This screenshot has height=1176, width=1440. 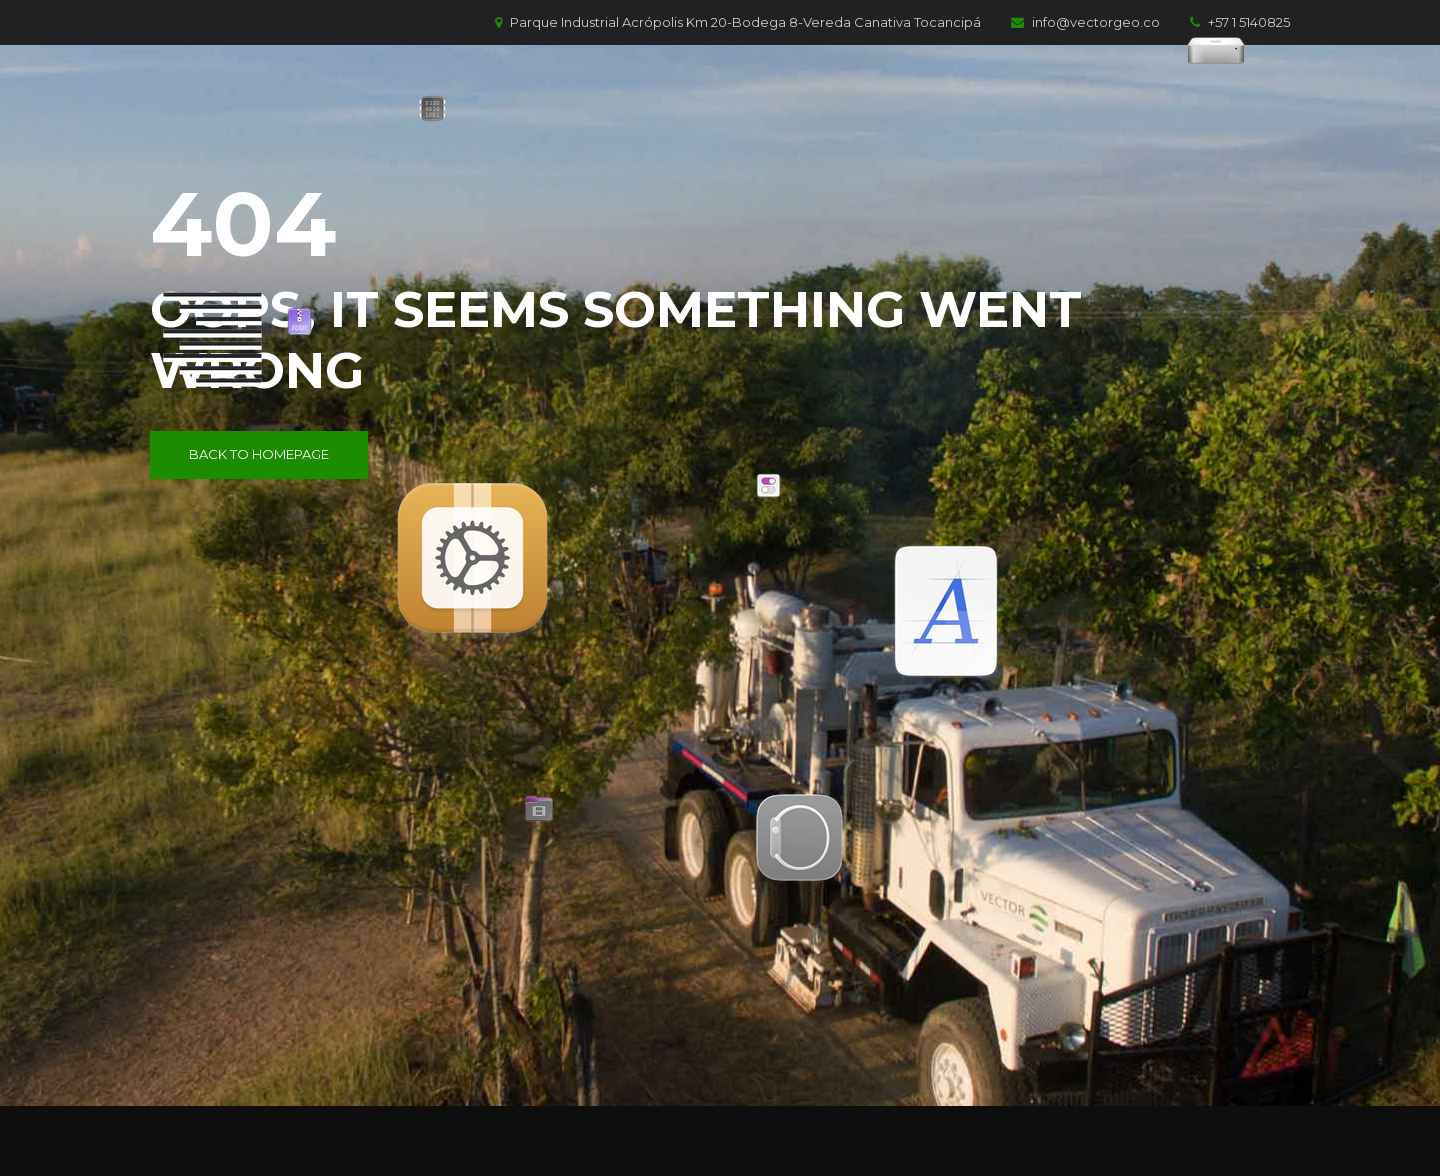 I want to click on align text to the right margin, so click(x=212, y=339).